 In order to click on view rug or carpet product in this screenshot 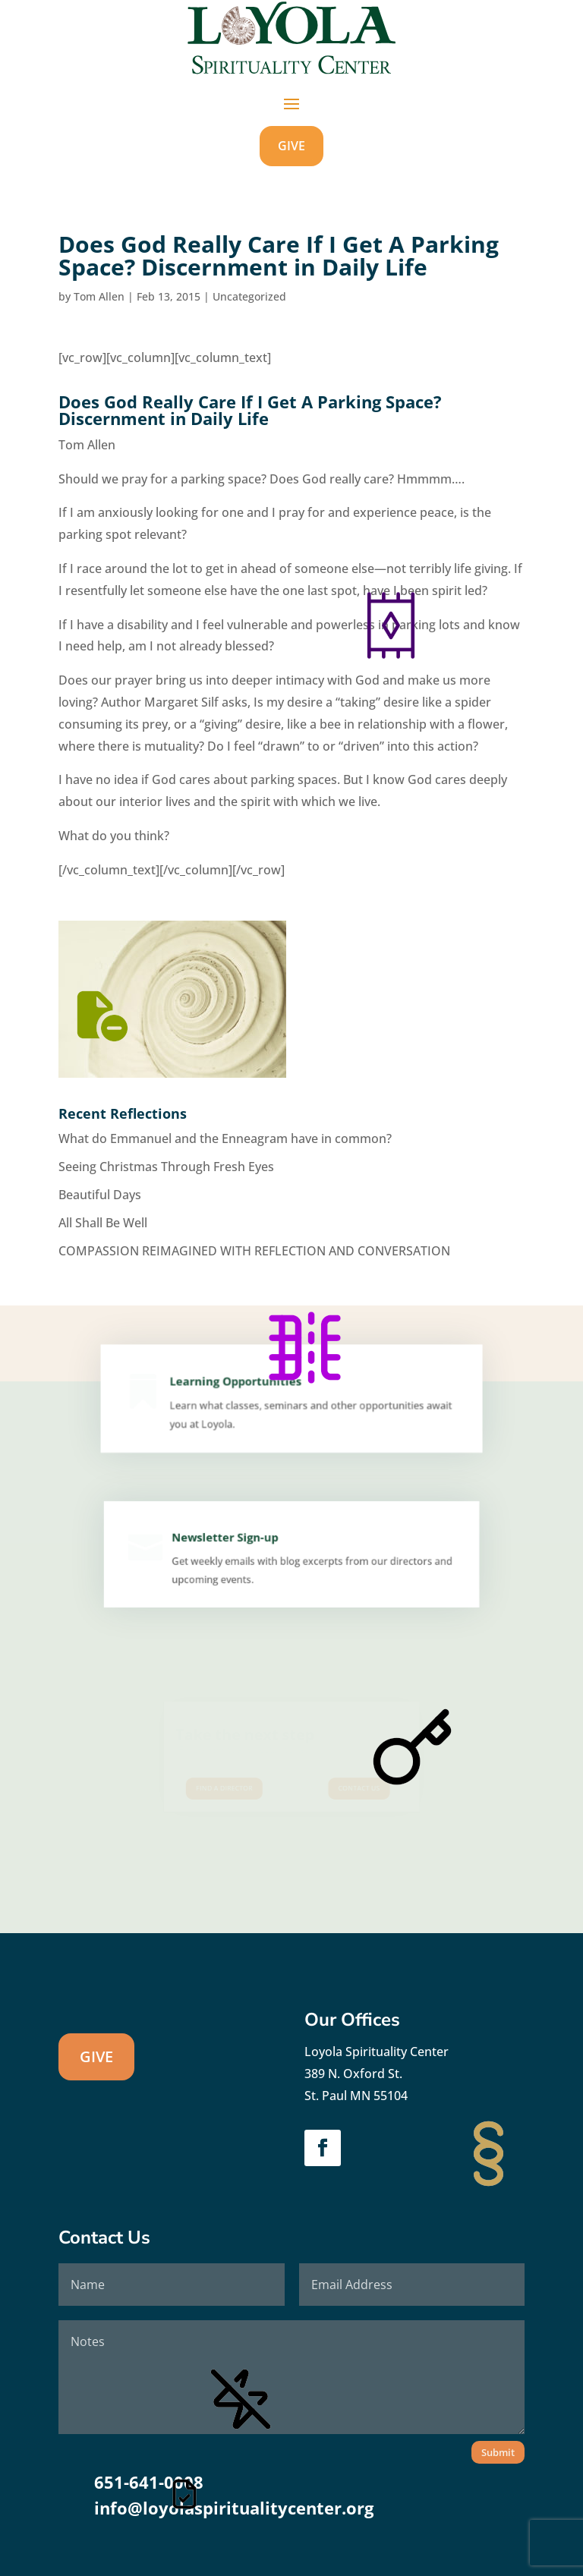, I will do `click(391, 625)`.